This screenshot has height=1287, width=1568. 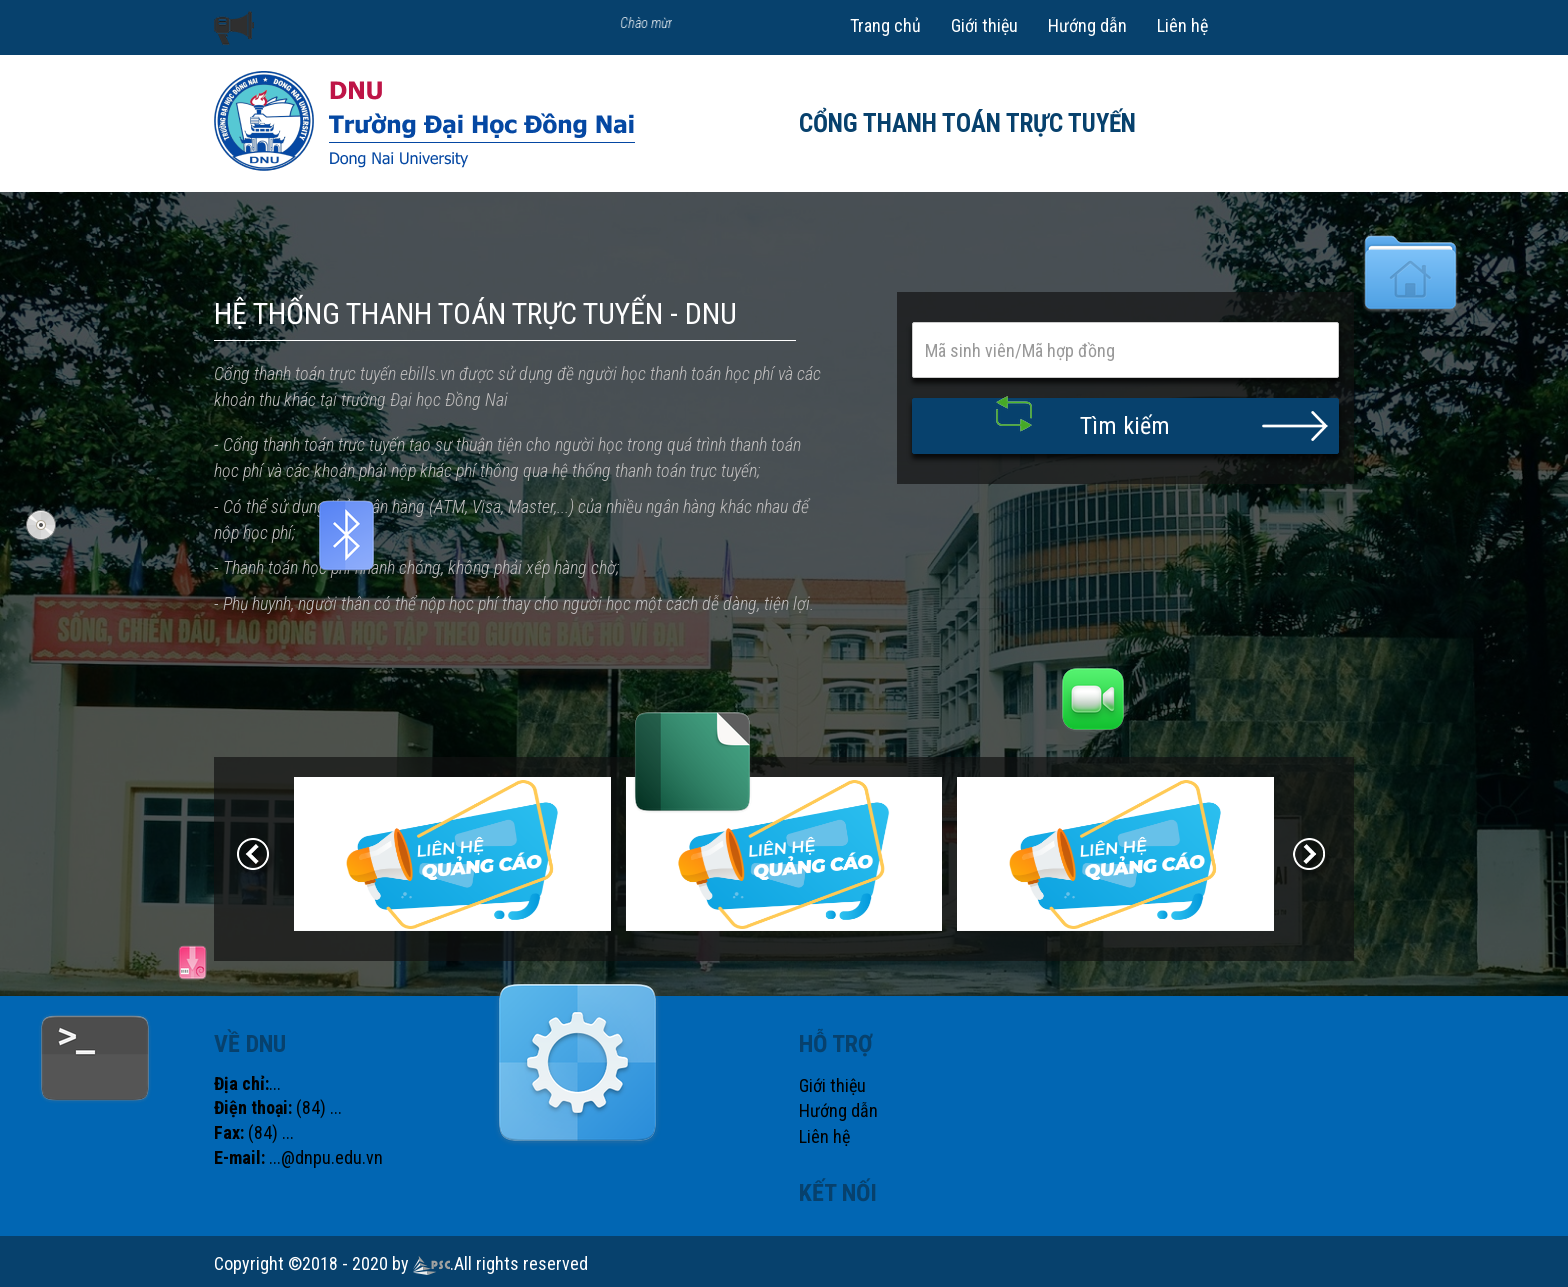 I want to click on change your desktop wallpaper, so click(x=692, y=757).